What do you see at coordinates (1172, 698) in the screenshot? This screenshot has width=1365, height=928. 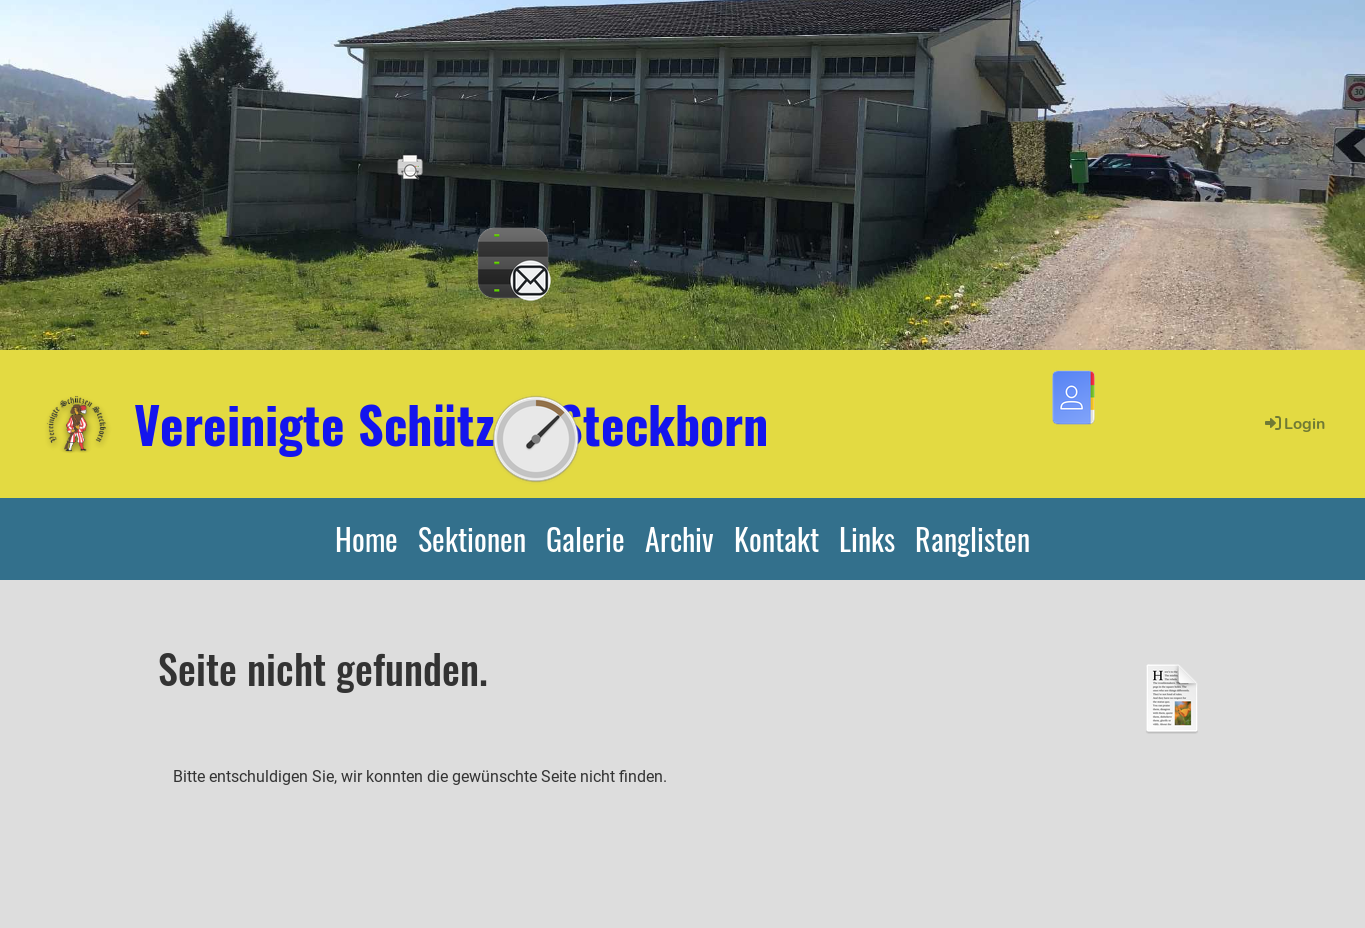 I see `open a document or text file` at bounding box center [1172, 698].